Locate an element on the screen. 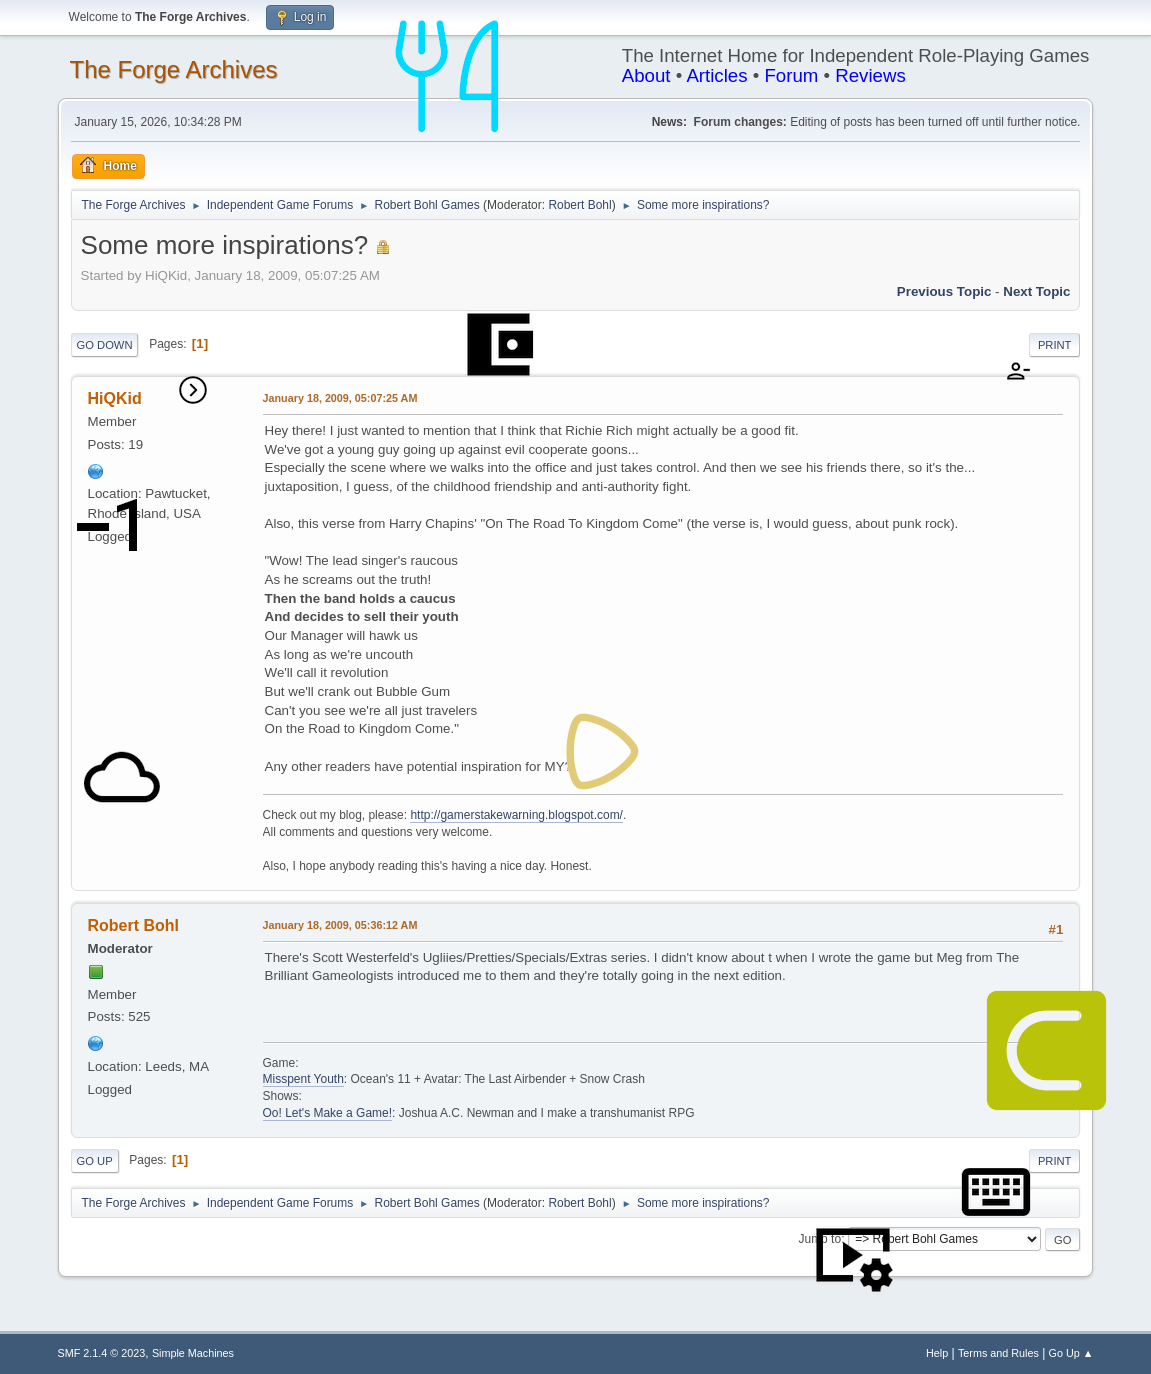 The image size is (1151, 1374). indicates a proper subset relationship in mathematical notation is located at coordinates (1046, 1050).